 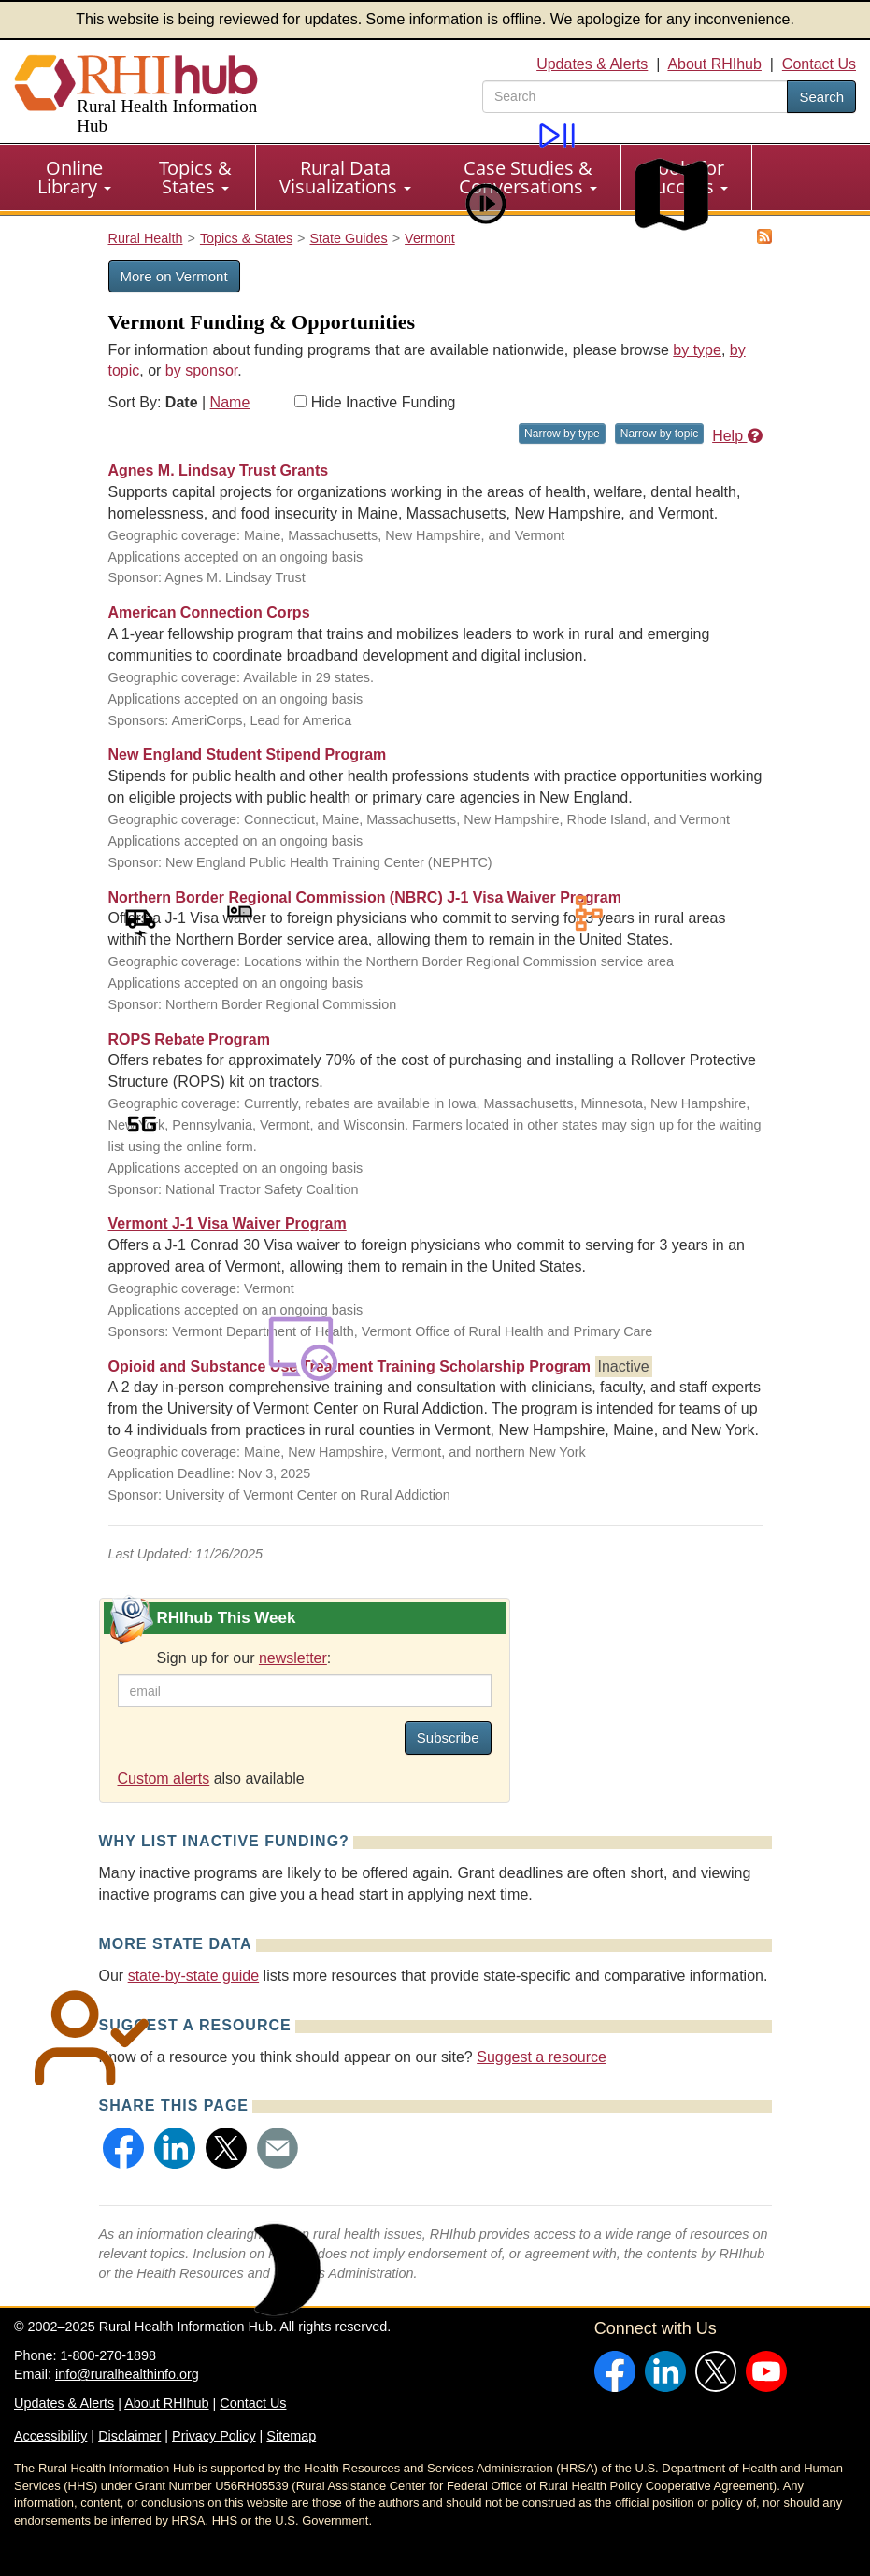 I want to click on view database schema structure, so click(x=588, y=913).